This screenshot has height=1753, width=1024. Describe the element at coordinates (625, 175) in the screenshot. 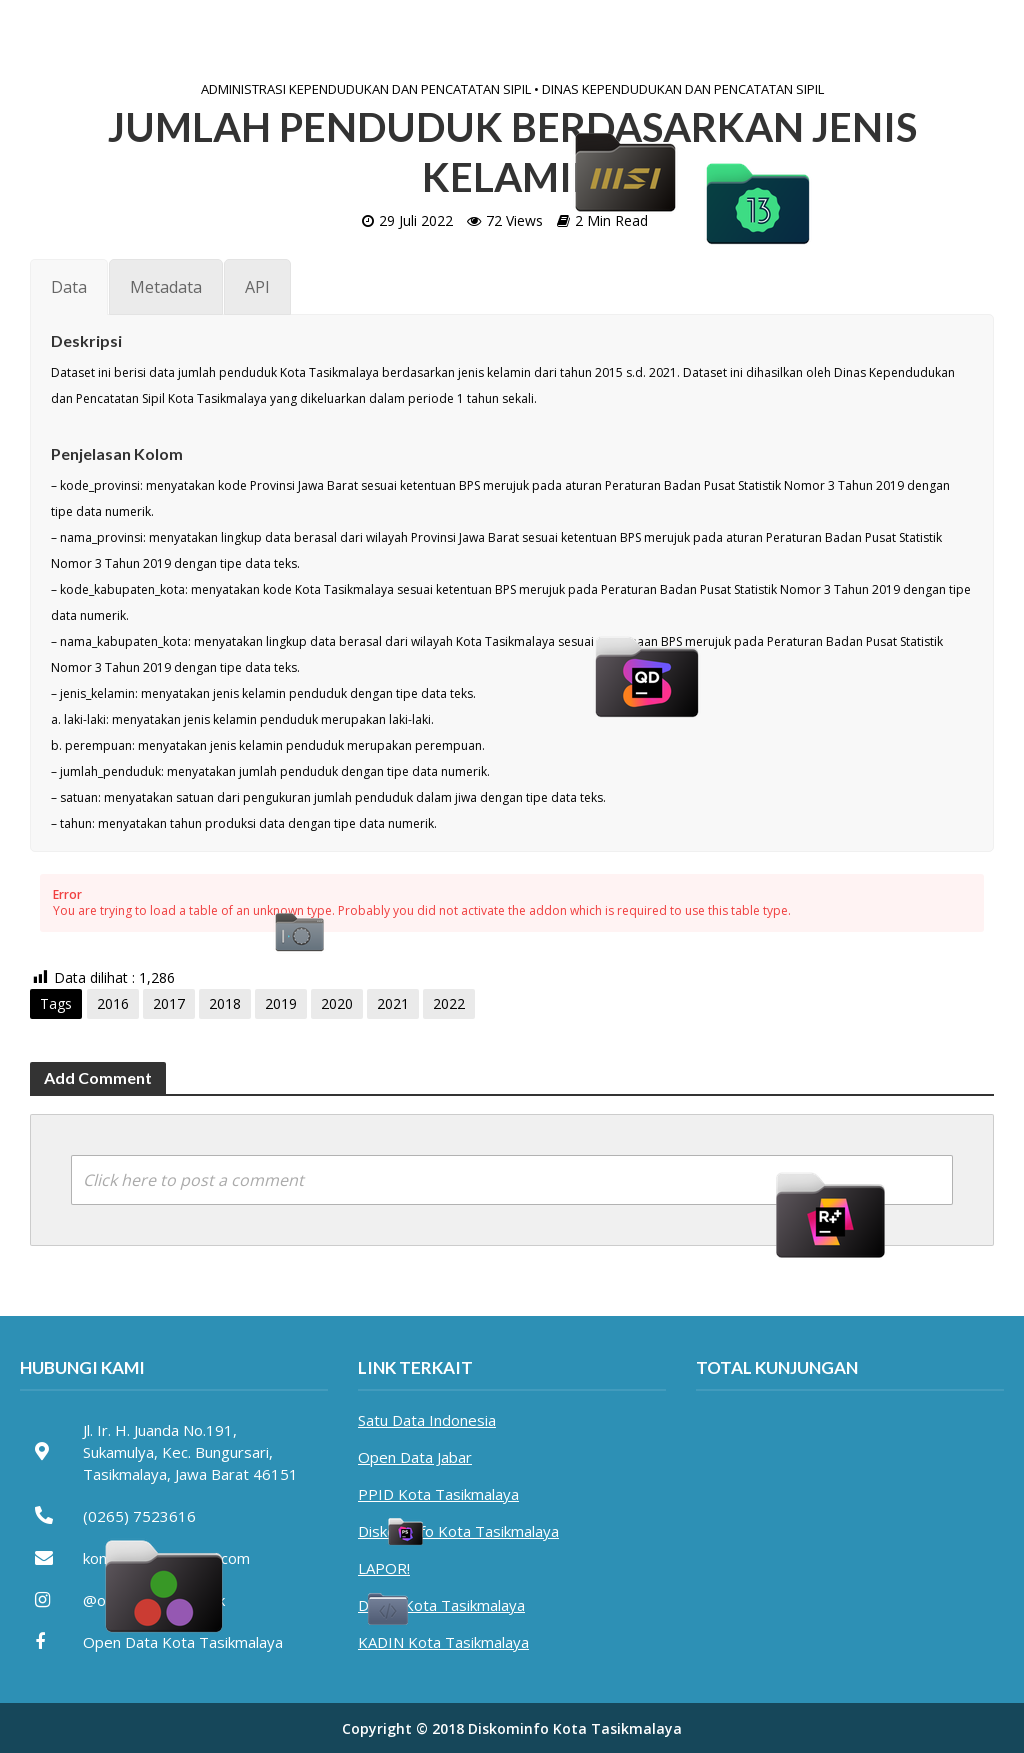

I see `open MSI branded folder` at that location.